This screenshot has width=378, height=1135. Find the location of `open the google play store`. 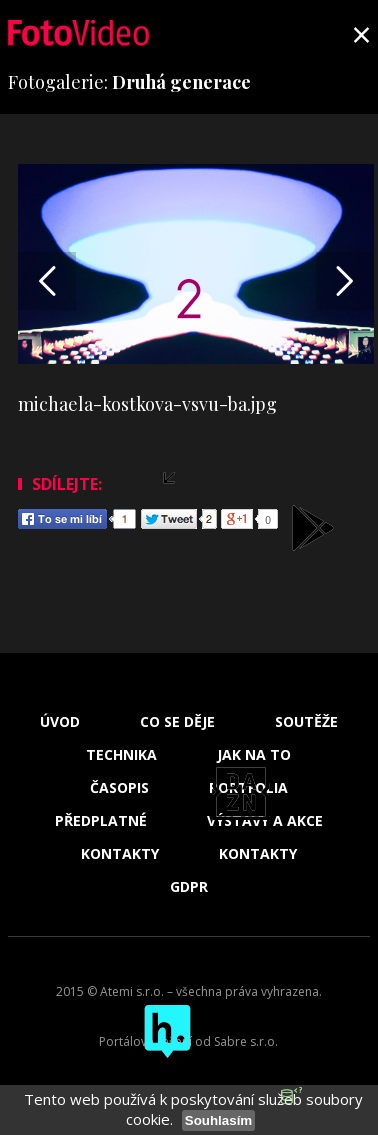

open the google play store is located at coordinates (313, 528).